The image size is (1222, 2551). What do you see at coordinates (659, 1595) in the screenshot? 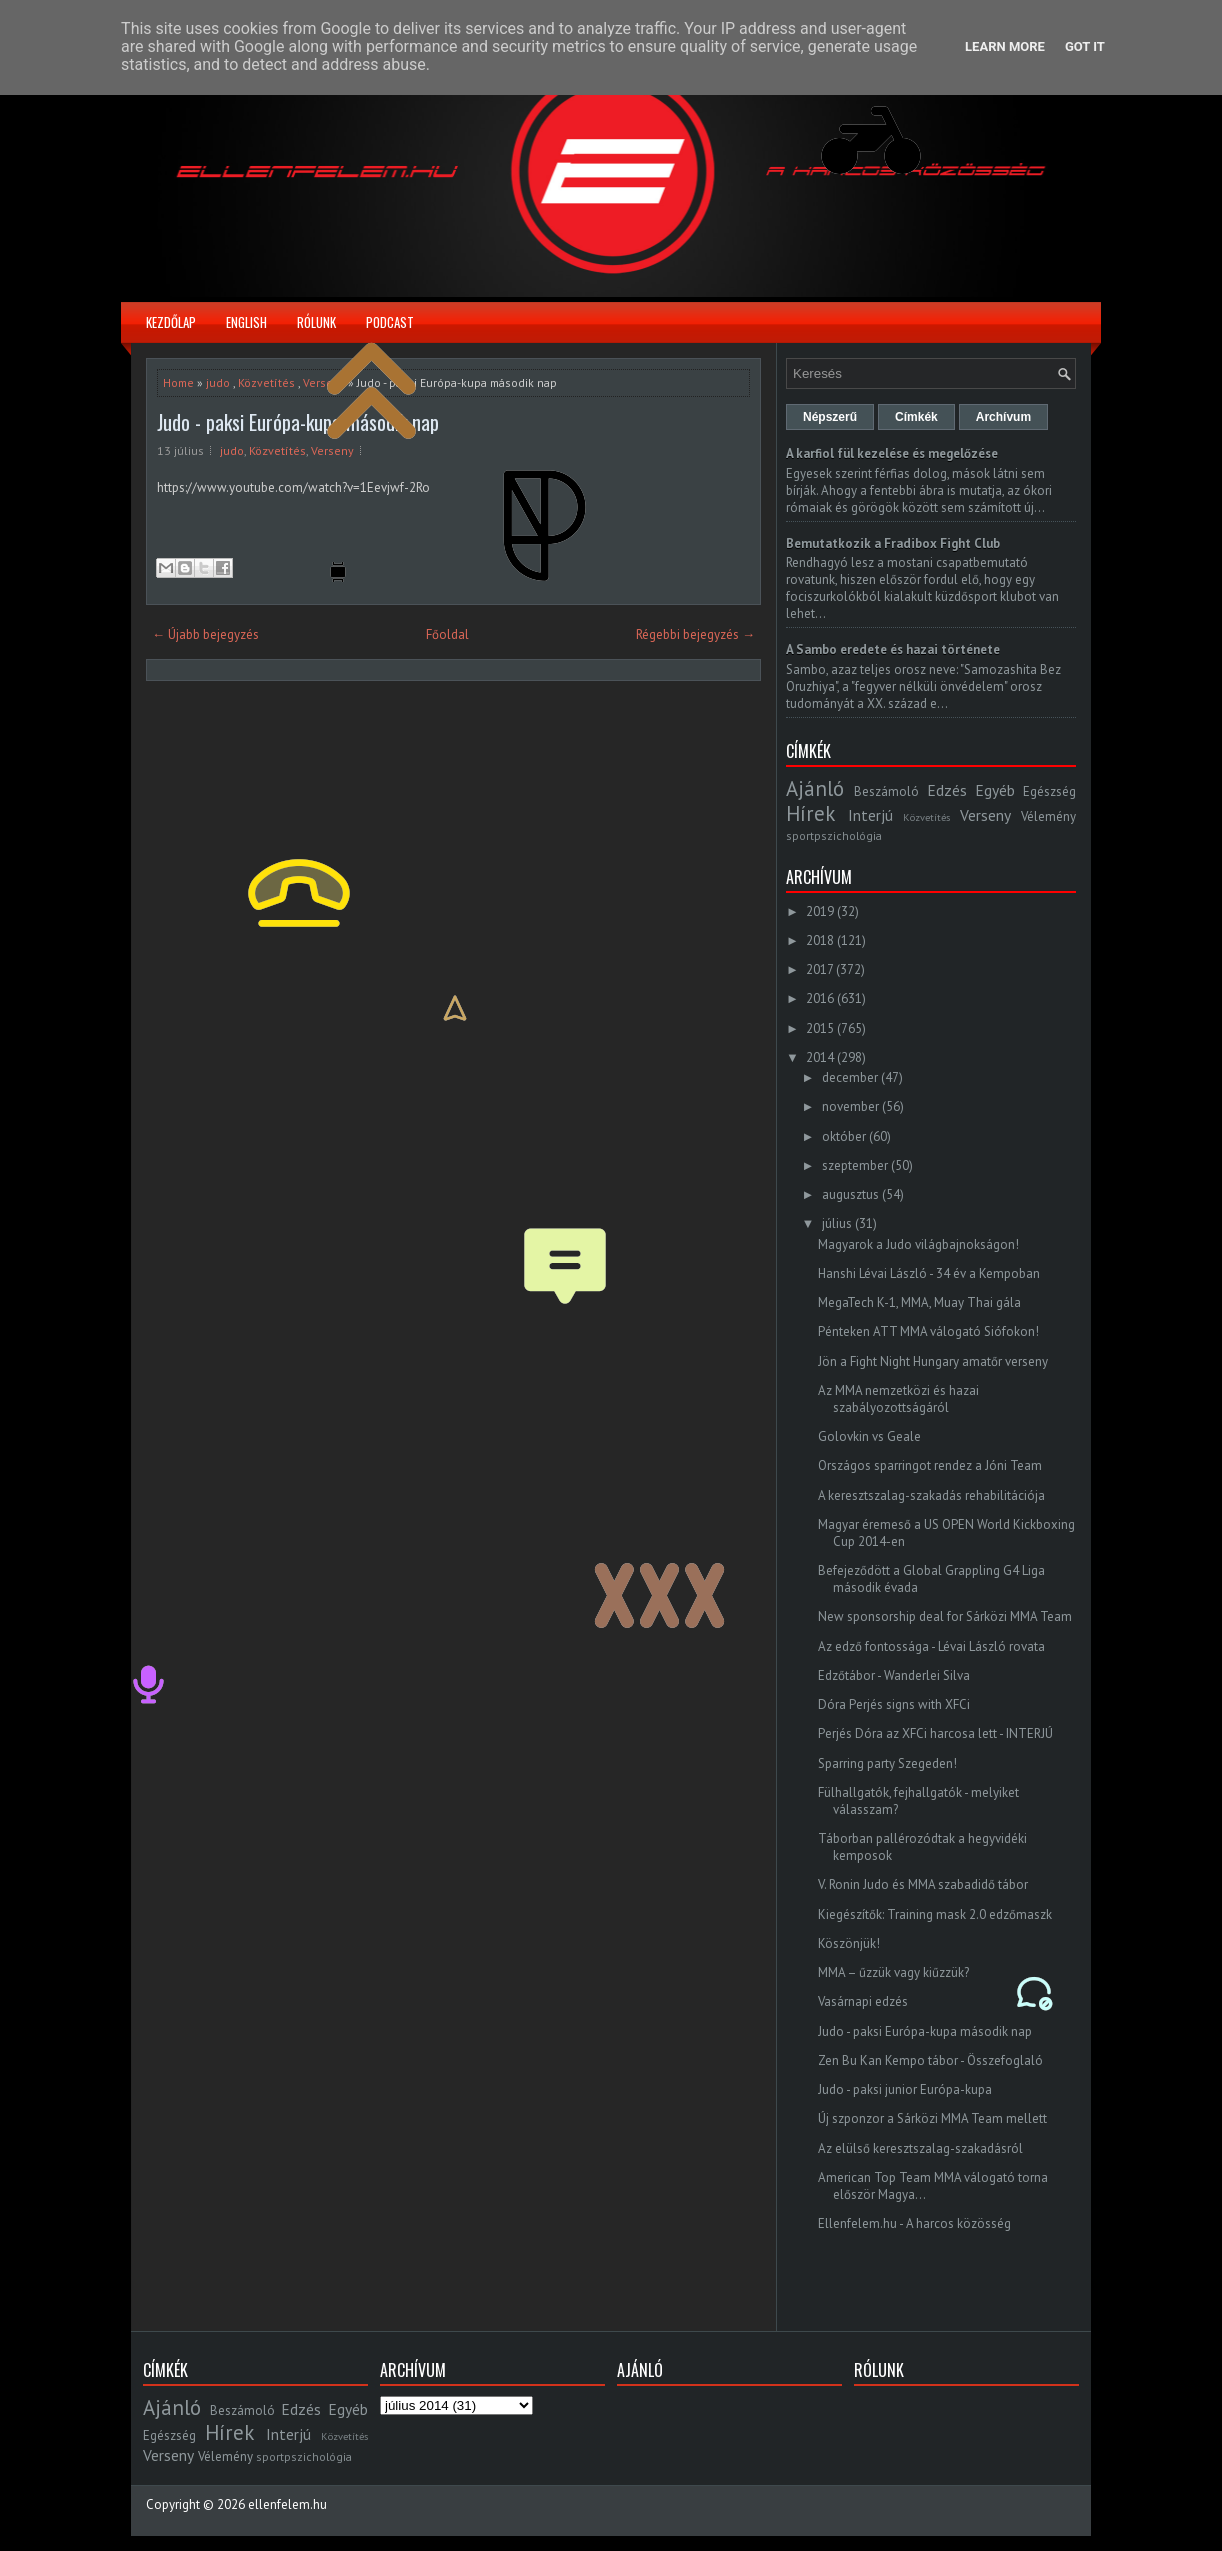
I see `indicates adult or mature content rating` at bounding box center [659, 1595].